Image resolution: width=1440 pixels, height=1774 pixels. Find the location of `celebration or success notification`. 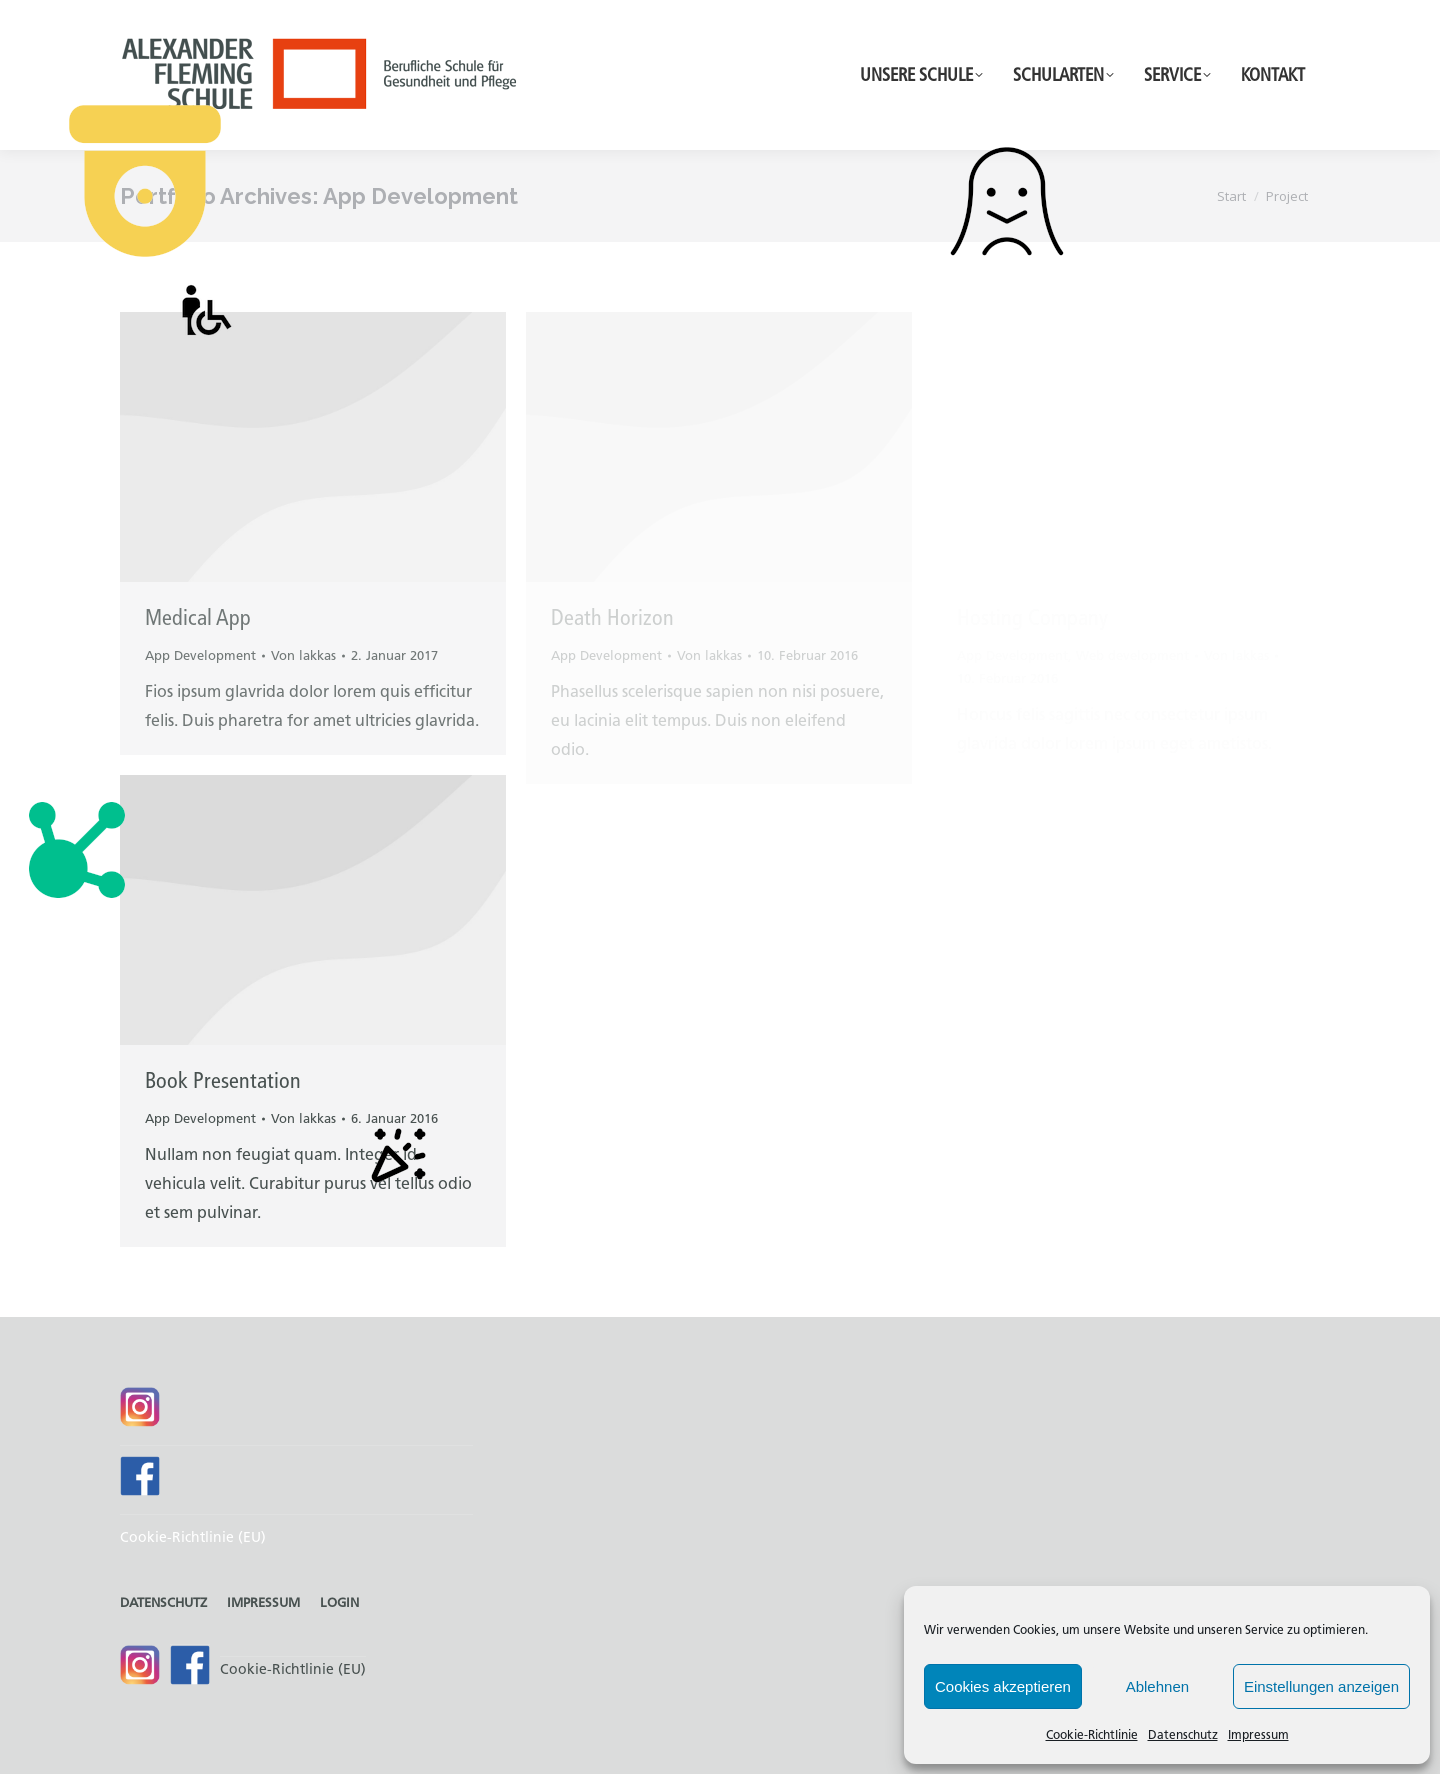

celebration or success notification is located at coordinates (400, 1154).